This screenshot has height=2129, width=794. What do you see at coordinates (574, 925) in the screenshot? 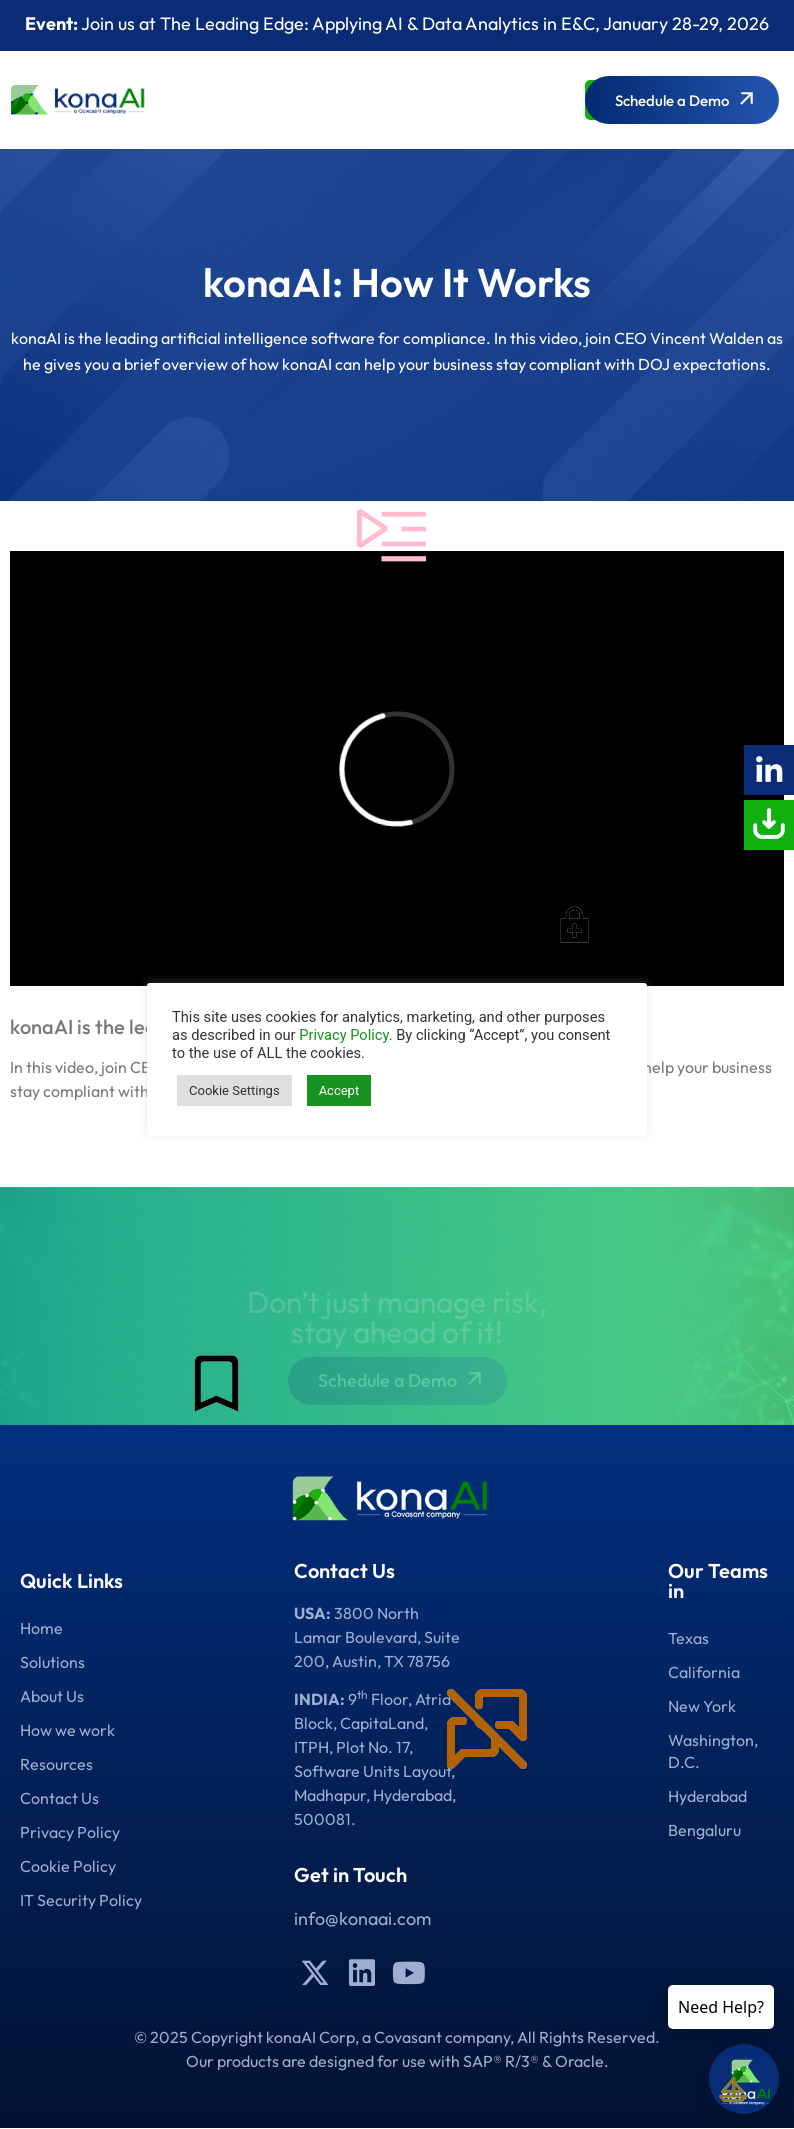
I see `indicates enhanced or additional security protection` at bounding box center [574, 925].